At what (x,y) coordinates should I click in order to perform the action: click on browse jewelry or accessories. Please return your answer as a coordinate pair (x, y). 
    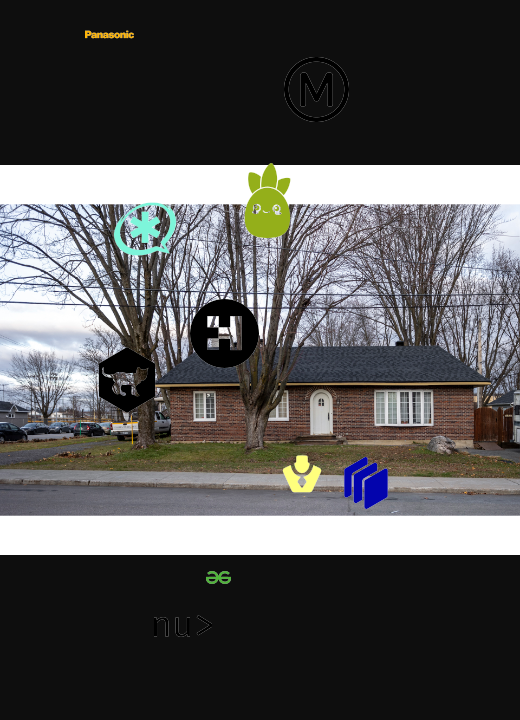
    Looking at the image, I should click on (302, 475).